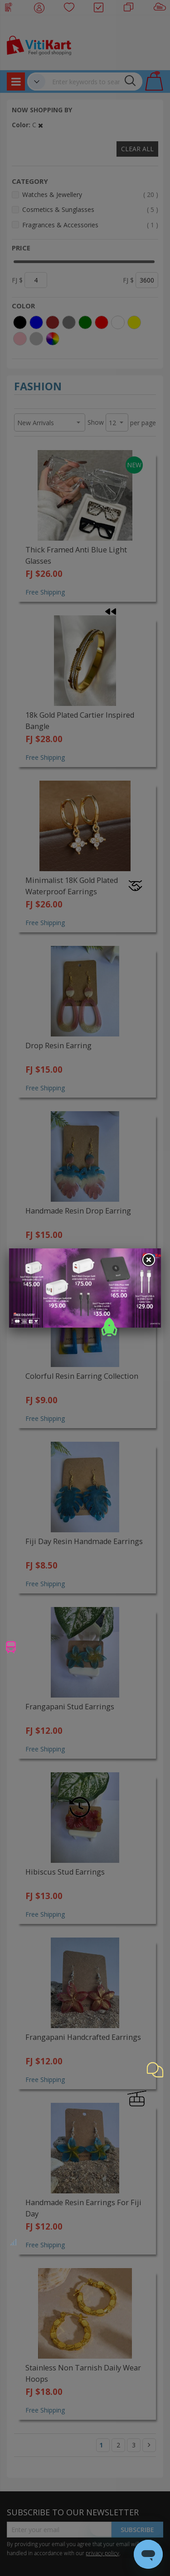 The image size is (170, 2576). Describe the element at coordinates (155, 2070) in the screenshot. I see `open chat or messaging` at that location.